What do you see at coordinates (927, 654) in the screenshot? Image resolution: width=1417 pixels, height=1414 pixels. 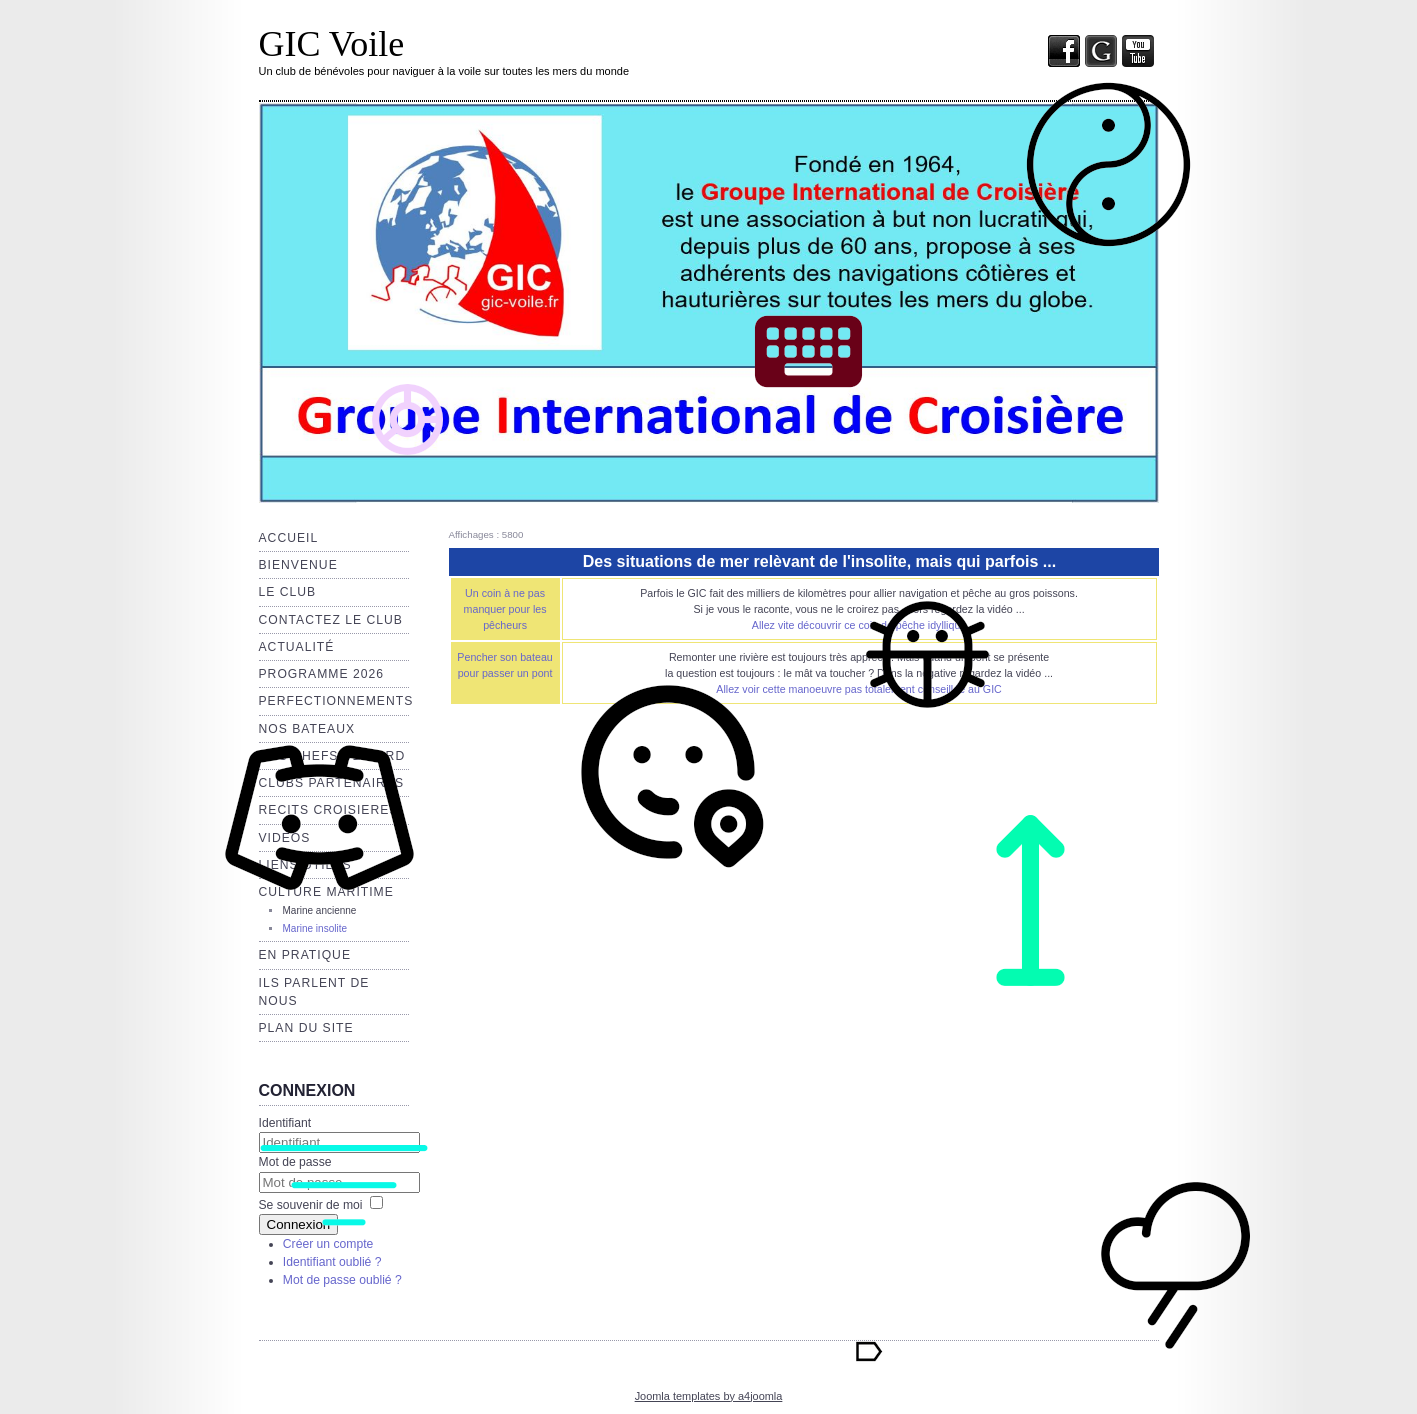 I see `report a bug or issue` at bounding box center [927, 654].